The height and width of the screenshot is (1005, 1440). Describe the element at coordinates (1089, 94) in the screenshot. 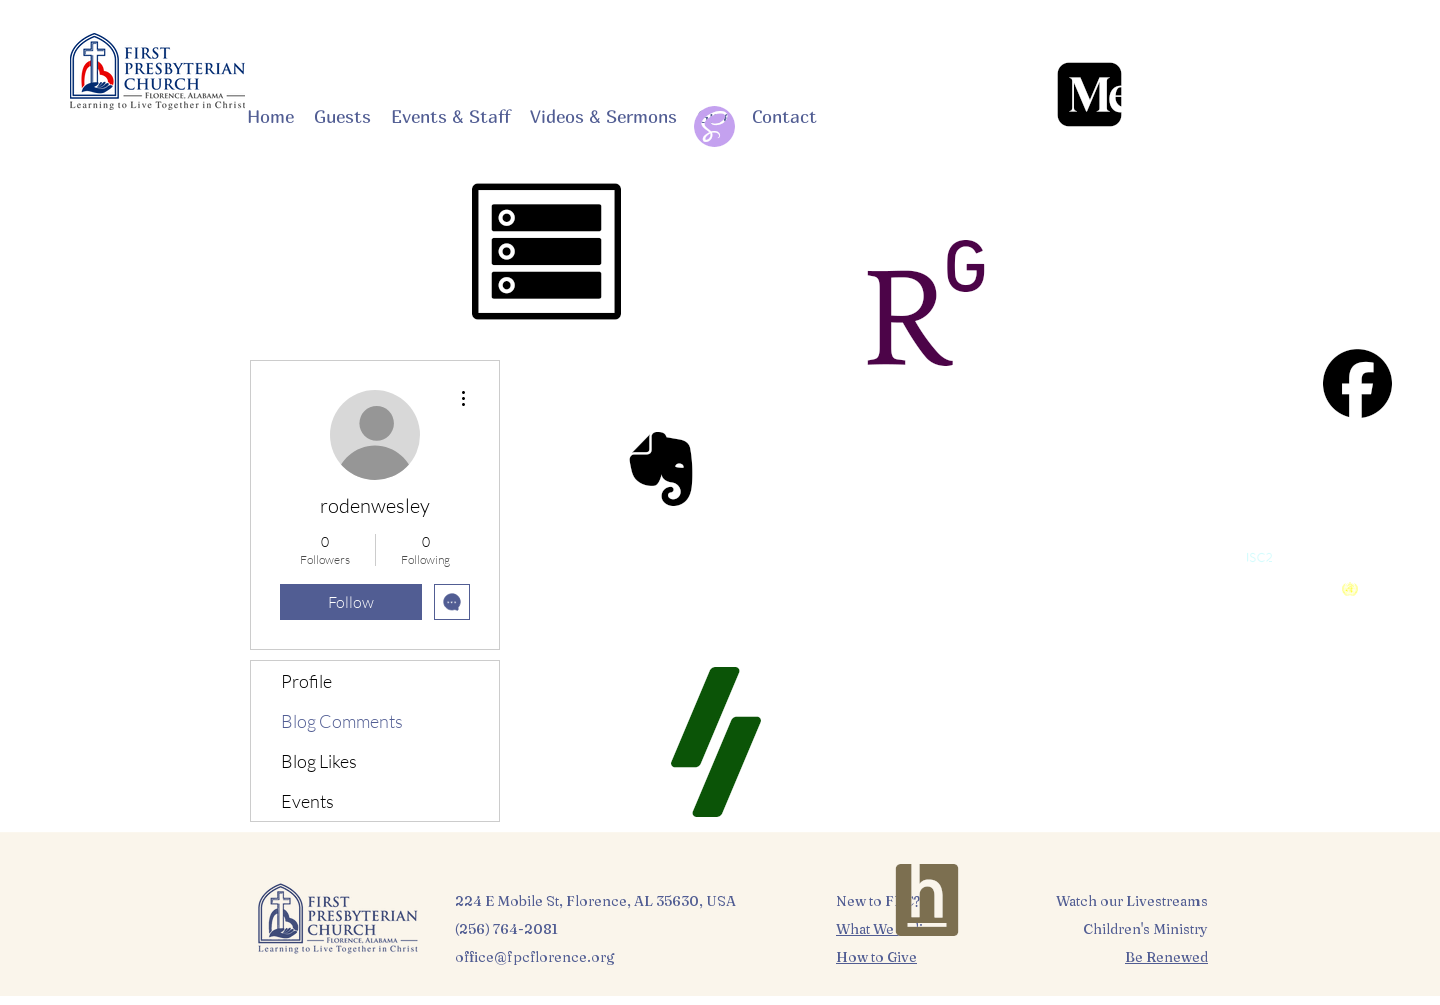

I see `open Medium app or website` at that location.